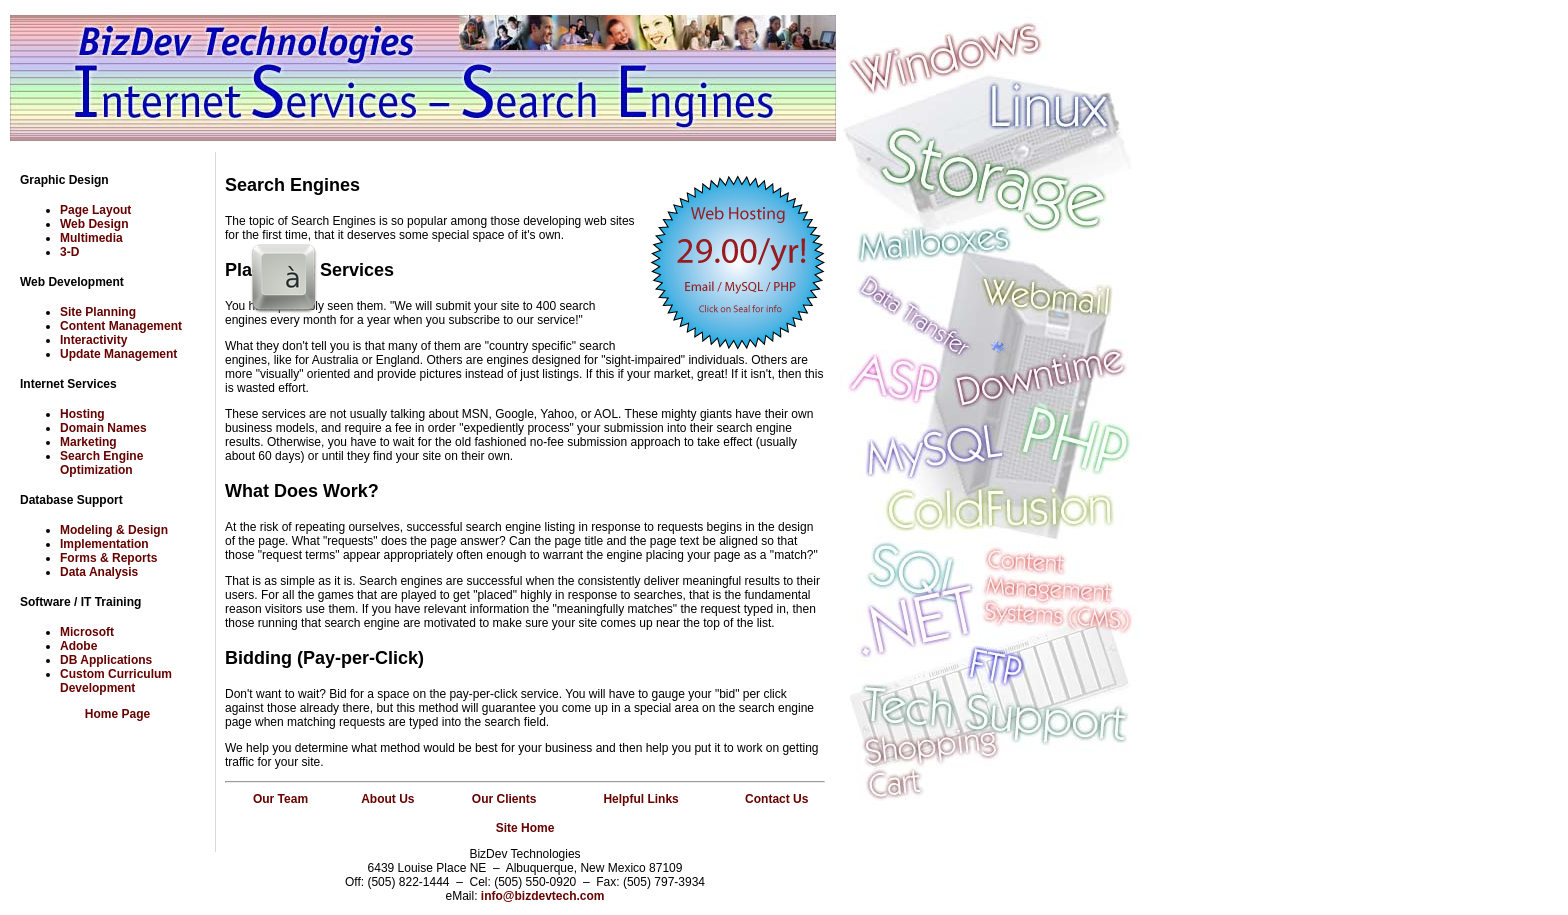 The height and width of the screenshot is (915, 1568). Describe the element at coordinates (284, 279) in the screenshot. I see `open character map to insert special symbols` at that location.